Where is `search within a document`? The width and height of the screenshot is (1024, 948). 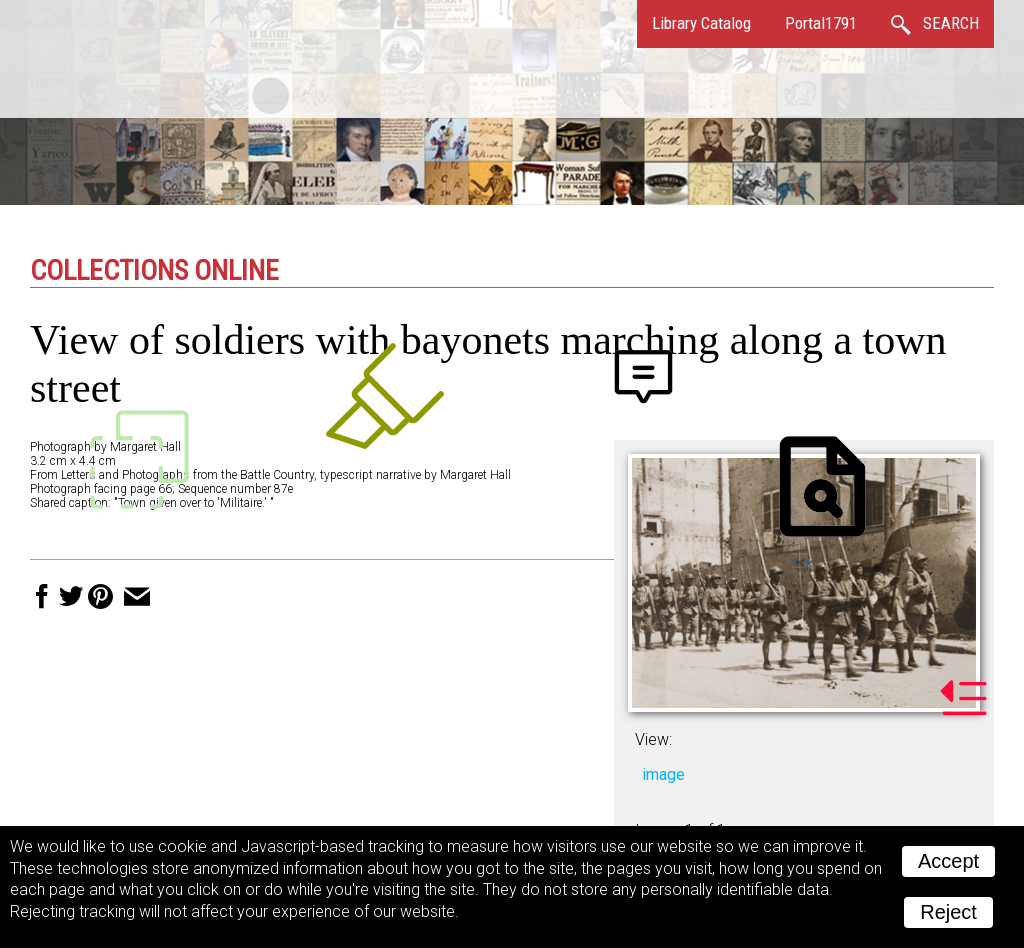
search within a document is located at coordinates (822, 486).